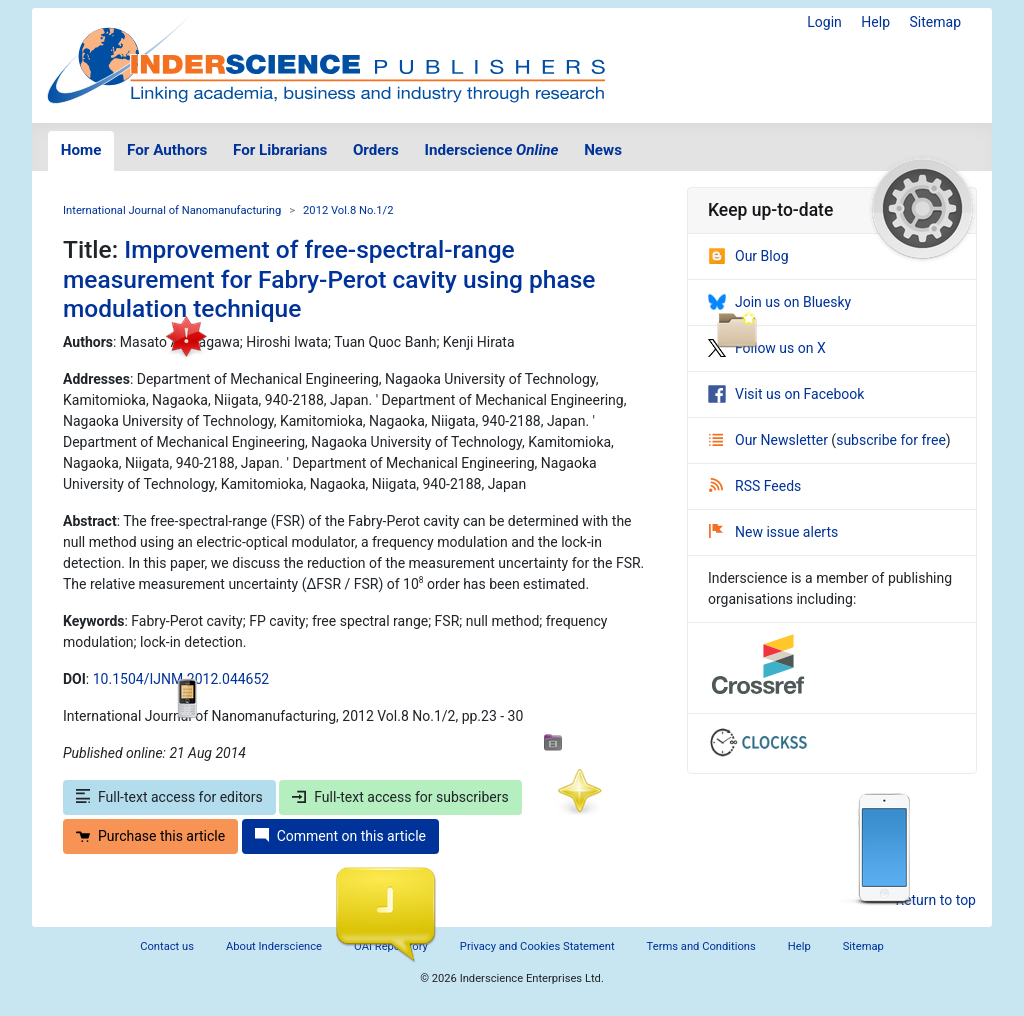 This screenshot has height=1016, width=1024. What do you see at coordinates (188, 699) in the screenshot?
I see `access phone or calling features` at bounding box center [188, 699].